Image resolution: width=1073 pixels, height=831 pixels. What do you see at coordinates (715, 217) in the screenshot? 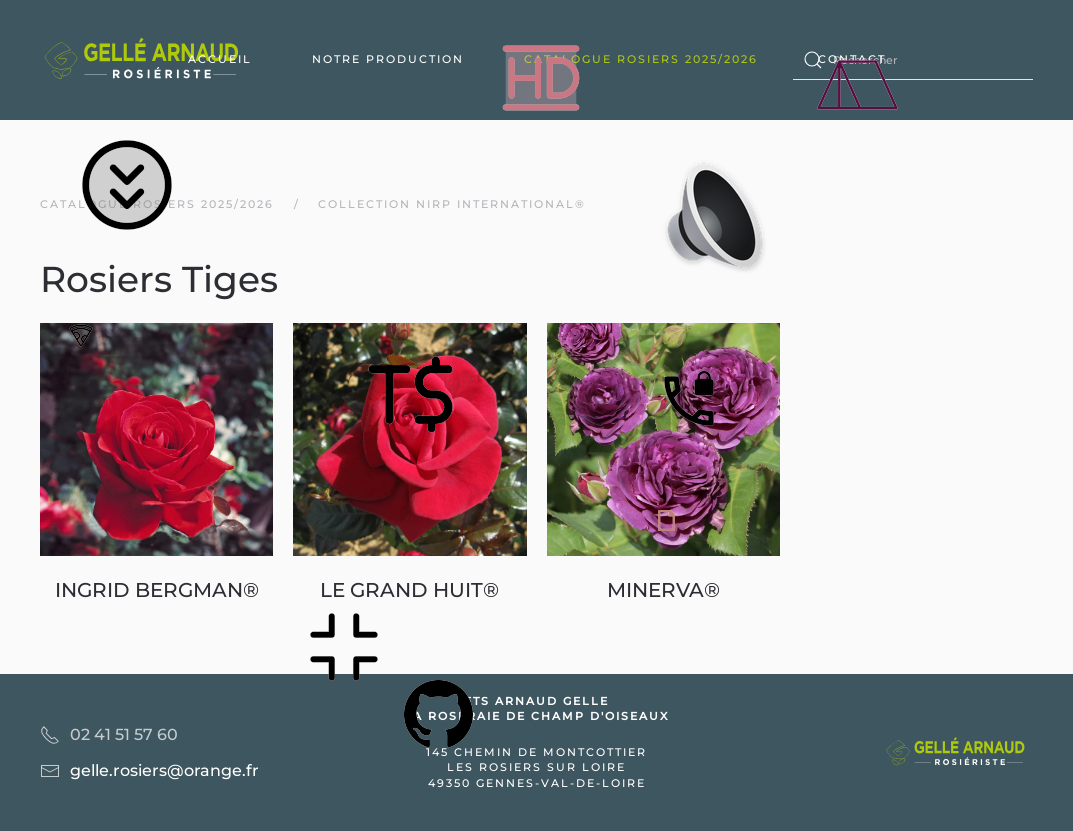
I see `adjust speaker or audio output settings` at bounding box center [715, 217].